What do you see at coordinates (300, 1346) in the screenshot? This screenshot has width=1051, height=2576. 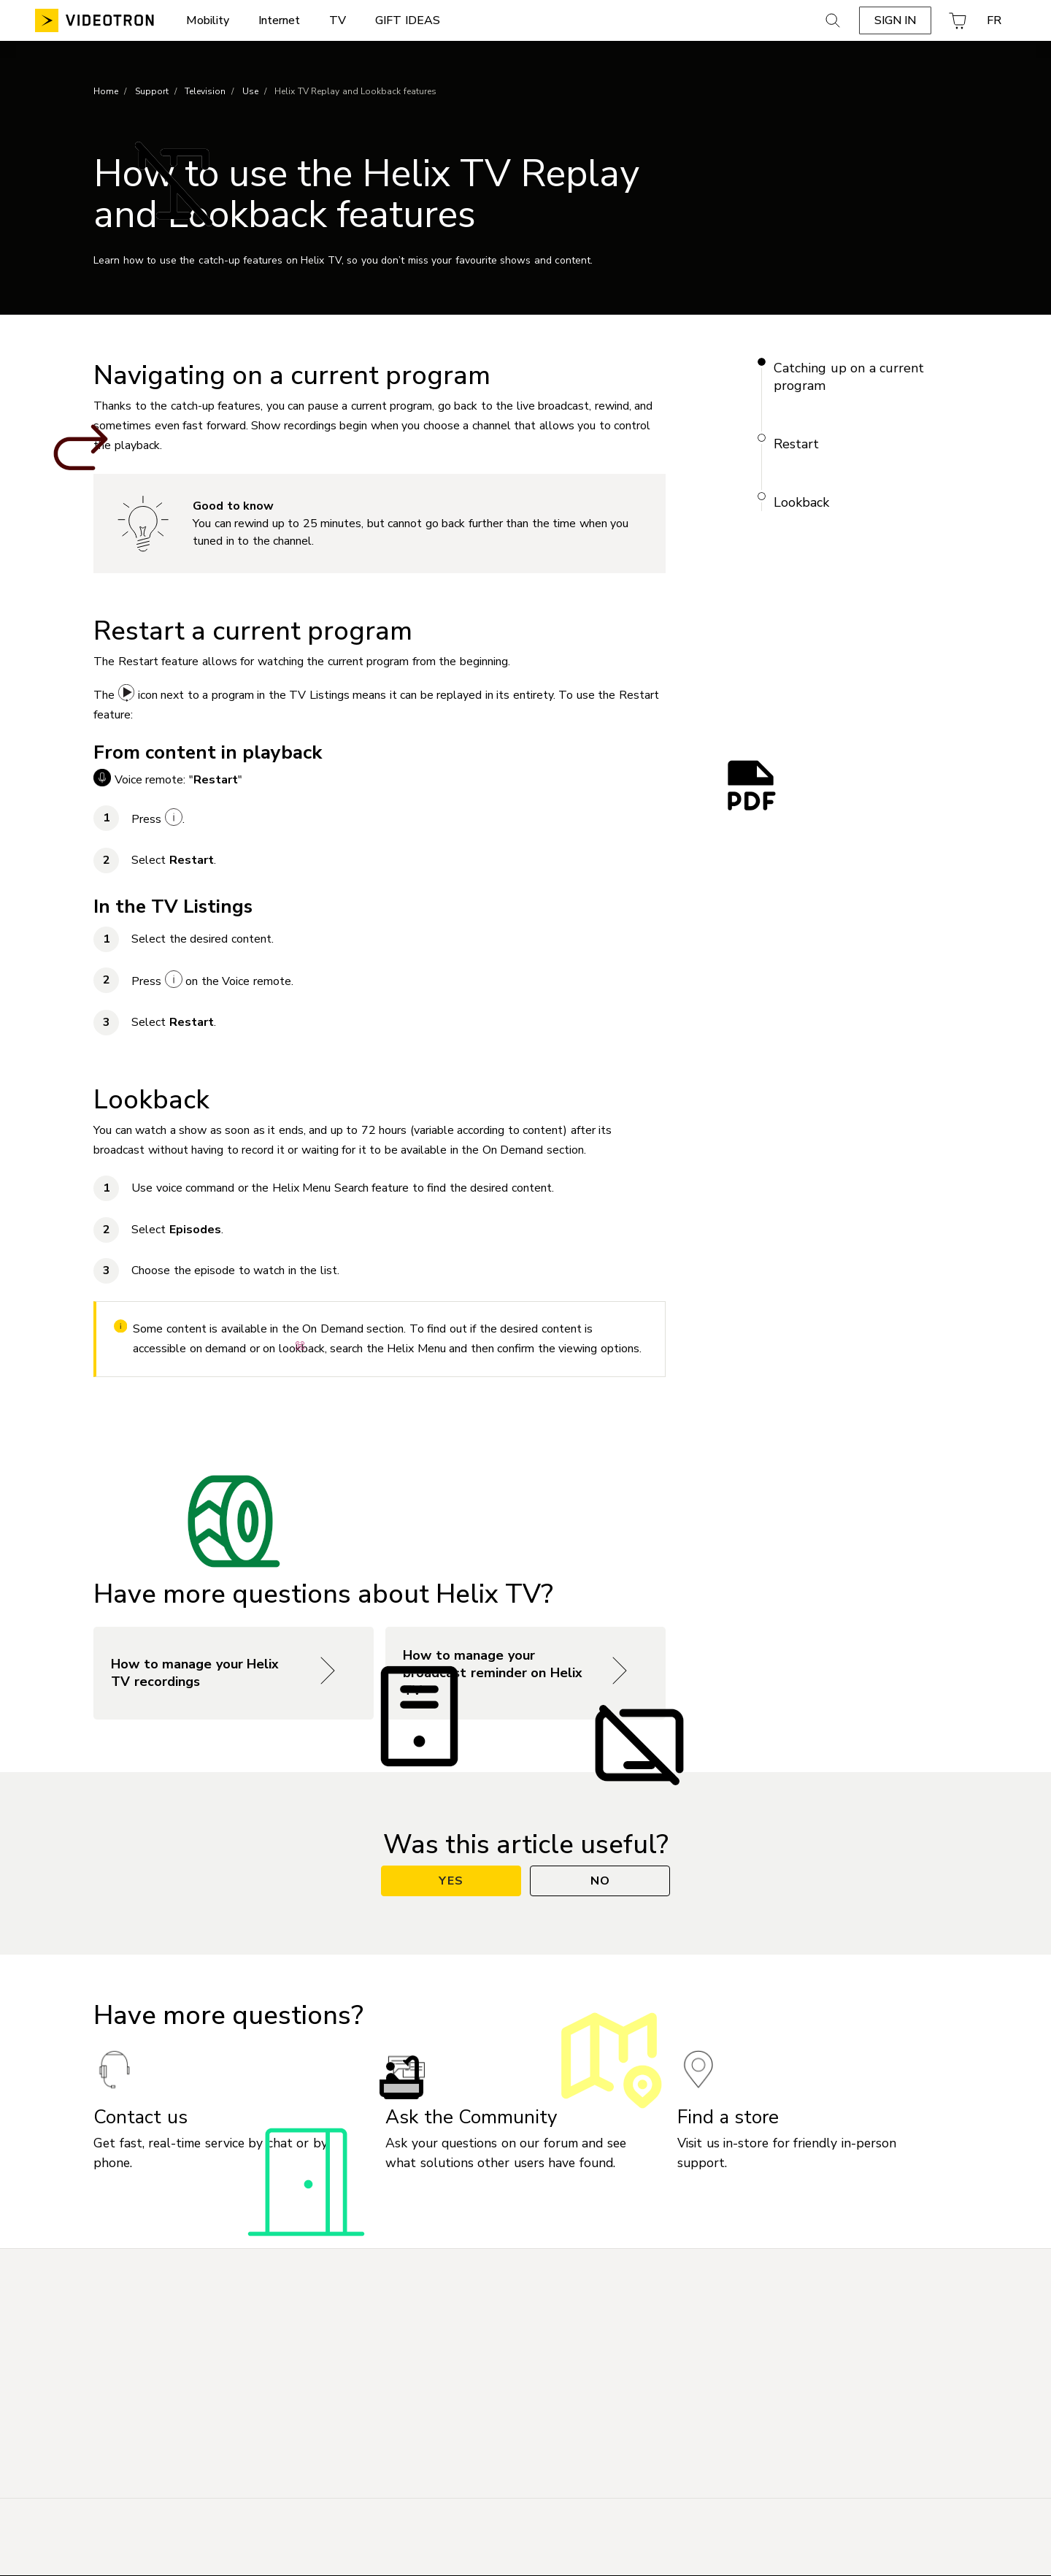 I see `access drone controls` at bounding box center [300, 1346].